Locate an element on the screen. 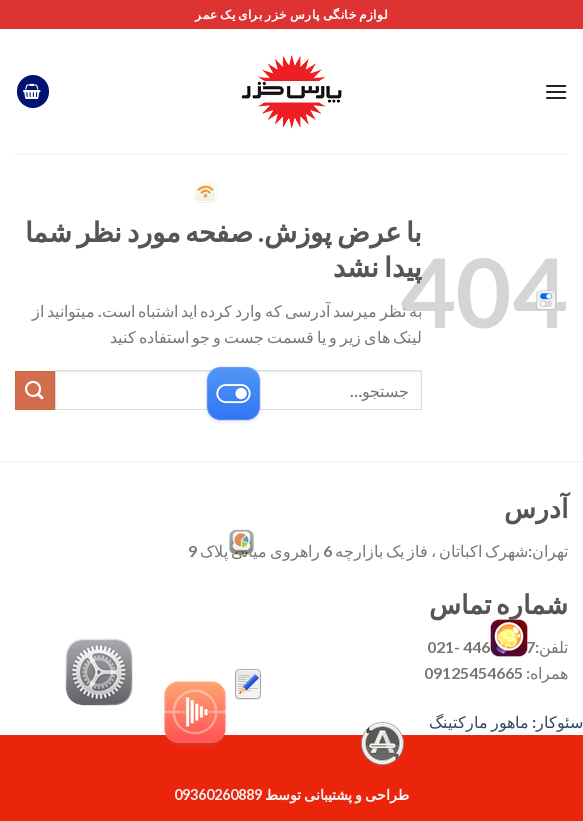 The image size is (583, 821). open text editor application is located at coordinates (248, 684).